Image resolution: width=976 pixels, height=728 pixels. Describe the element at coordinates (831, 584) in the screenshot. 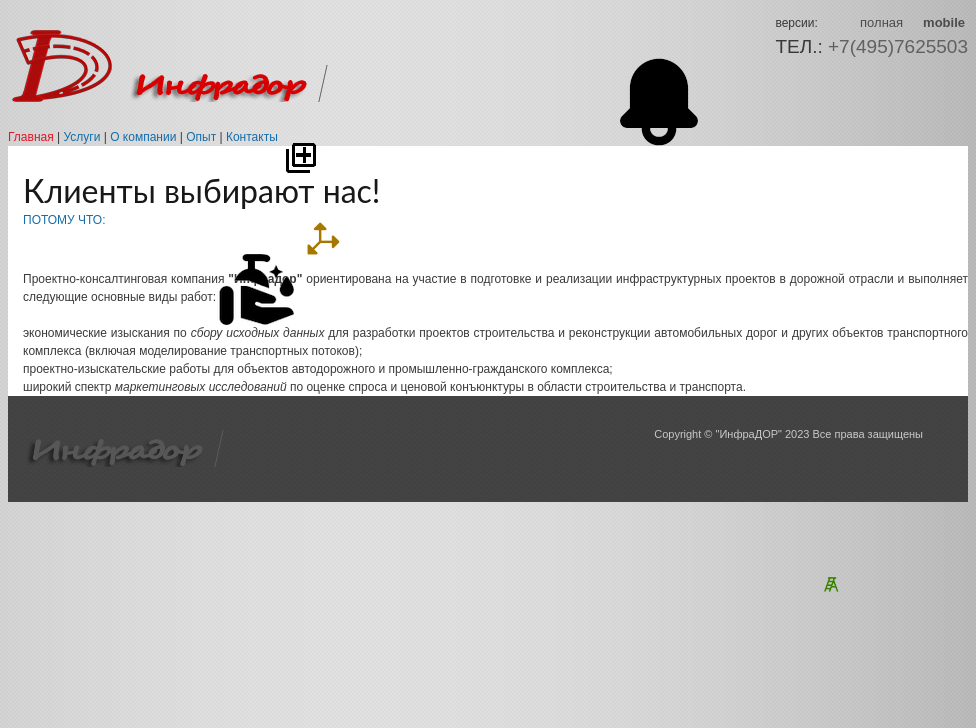

I see `access tools or equipment section` at that location.